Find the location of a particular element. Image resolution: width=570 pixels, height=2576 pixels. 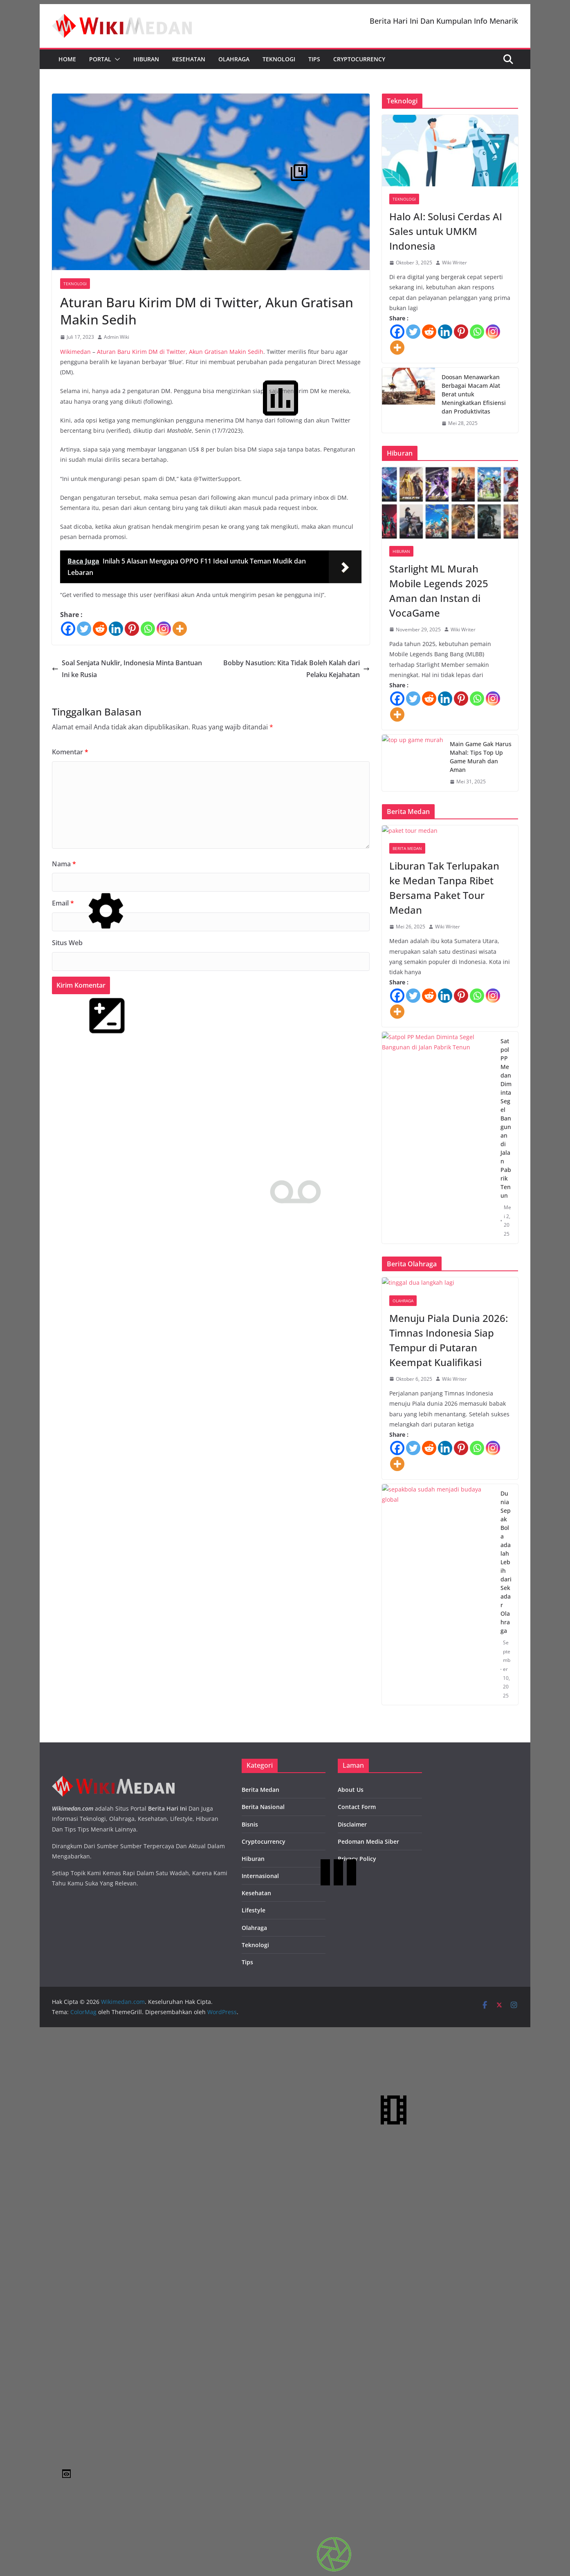

switch to week view in calendar is located at coordinates (339, 1872).